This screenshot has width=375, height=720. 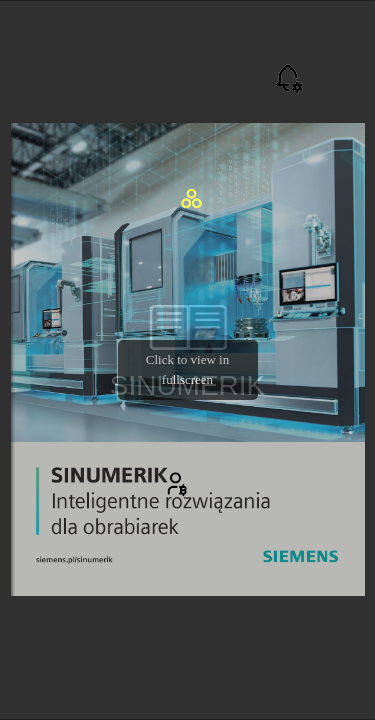 What do you see at coordinates (175, 483) in the screenshot?
I see `view user's bitcoin wallet or balance` at bounding box center [175, 483].